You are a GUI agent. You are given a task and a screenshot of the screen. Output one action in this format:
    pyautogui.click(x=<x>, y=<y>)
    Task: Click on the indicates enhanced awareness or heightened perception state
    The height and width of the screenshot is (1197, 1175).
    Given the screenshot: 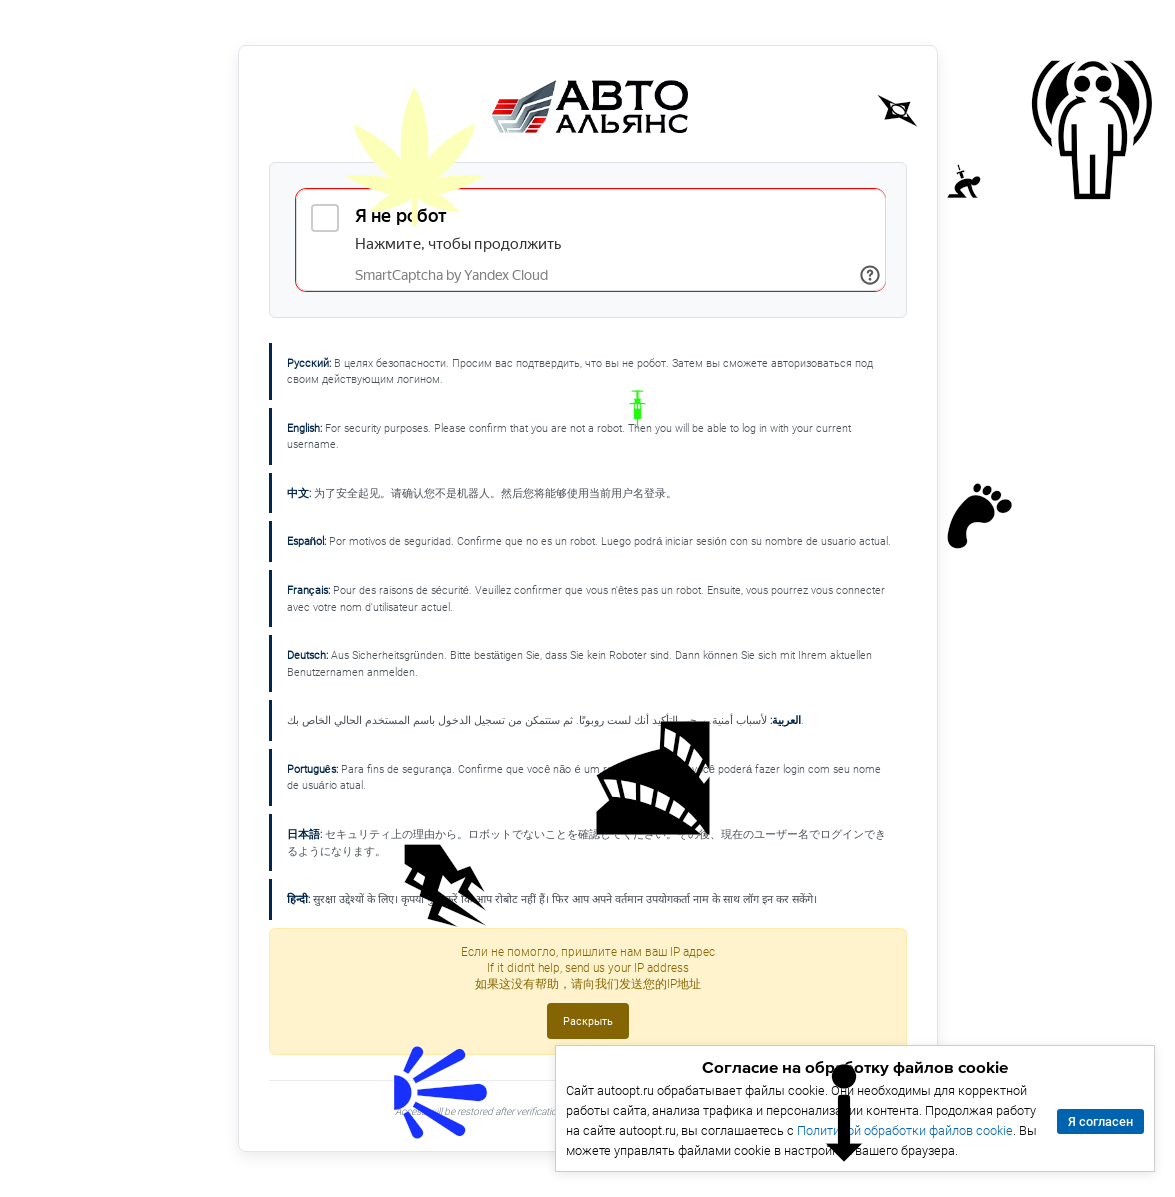 What is the action you would take?
    pyautogui.click(x=1092, y=129)
    